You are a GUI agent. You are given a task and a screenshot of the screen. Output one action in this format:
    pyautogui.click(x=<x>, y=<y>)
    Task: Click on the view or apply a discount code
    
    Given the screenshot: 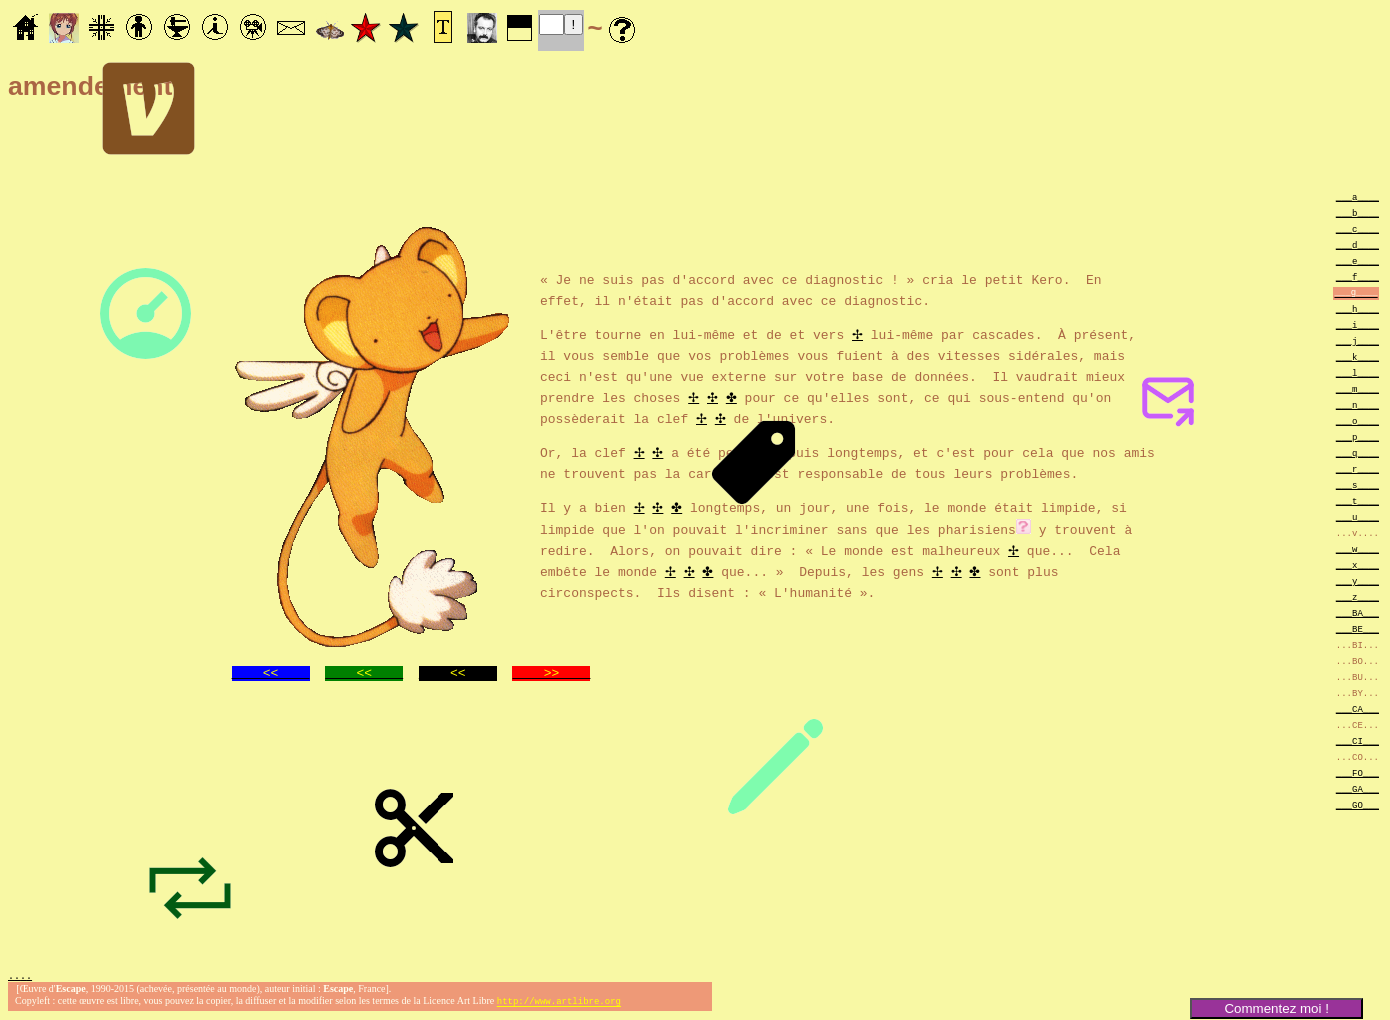 What is the action you would take?
    pyautogui.click(x=753, y=462)
    